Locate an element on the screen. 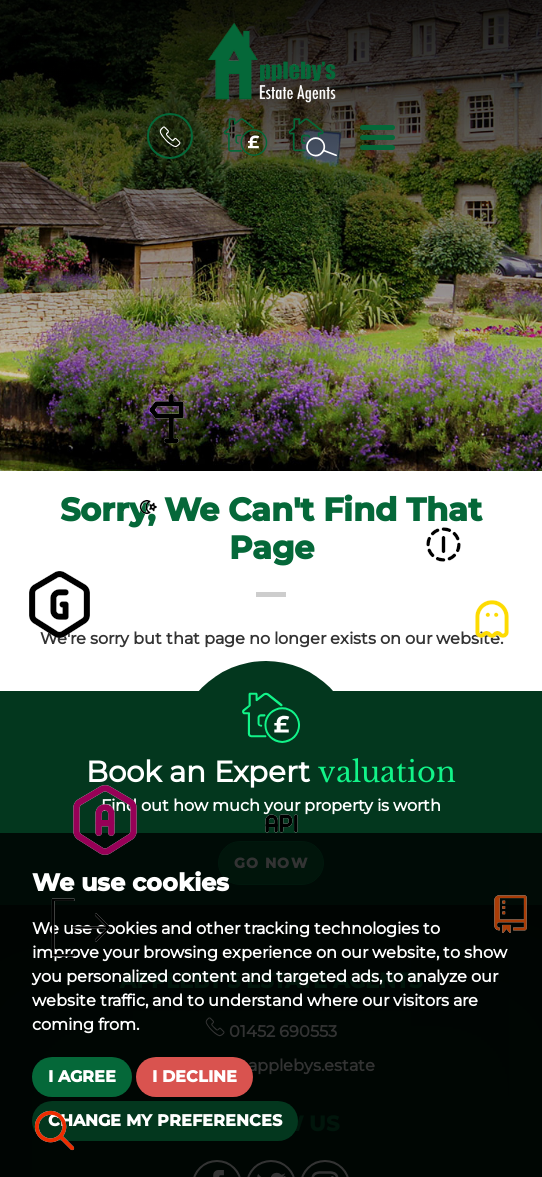  navigate to previous section is located at coordinates (166, 418).